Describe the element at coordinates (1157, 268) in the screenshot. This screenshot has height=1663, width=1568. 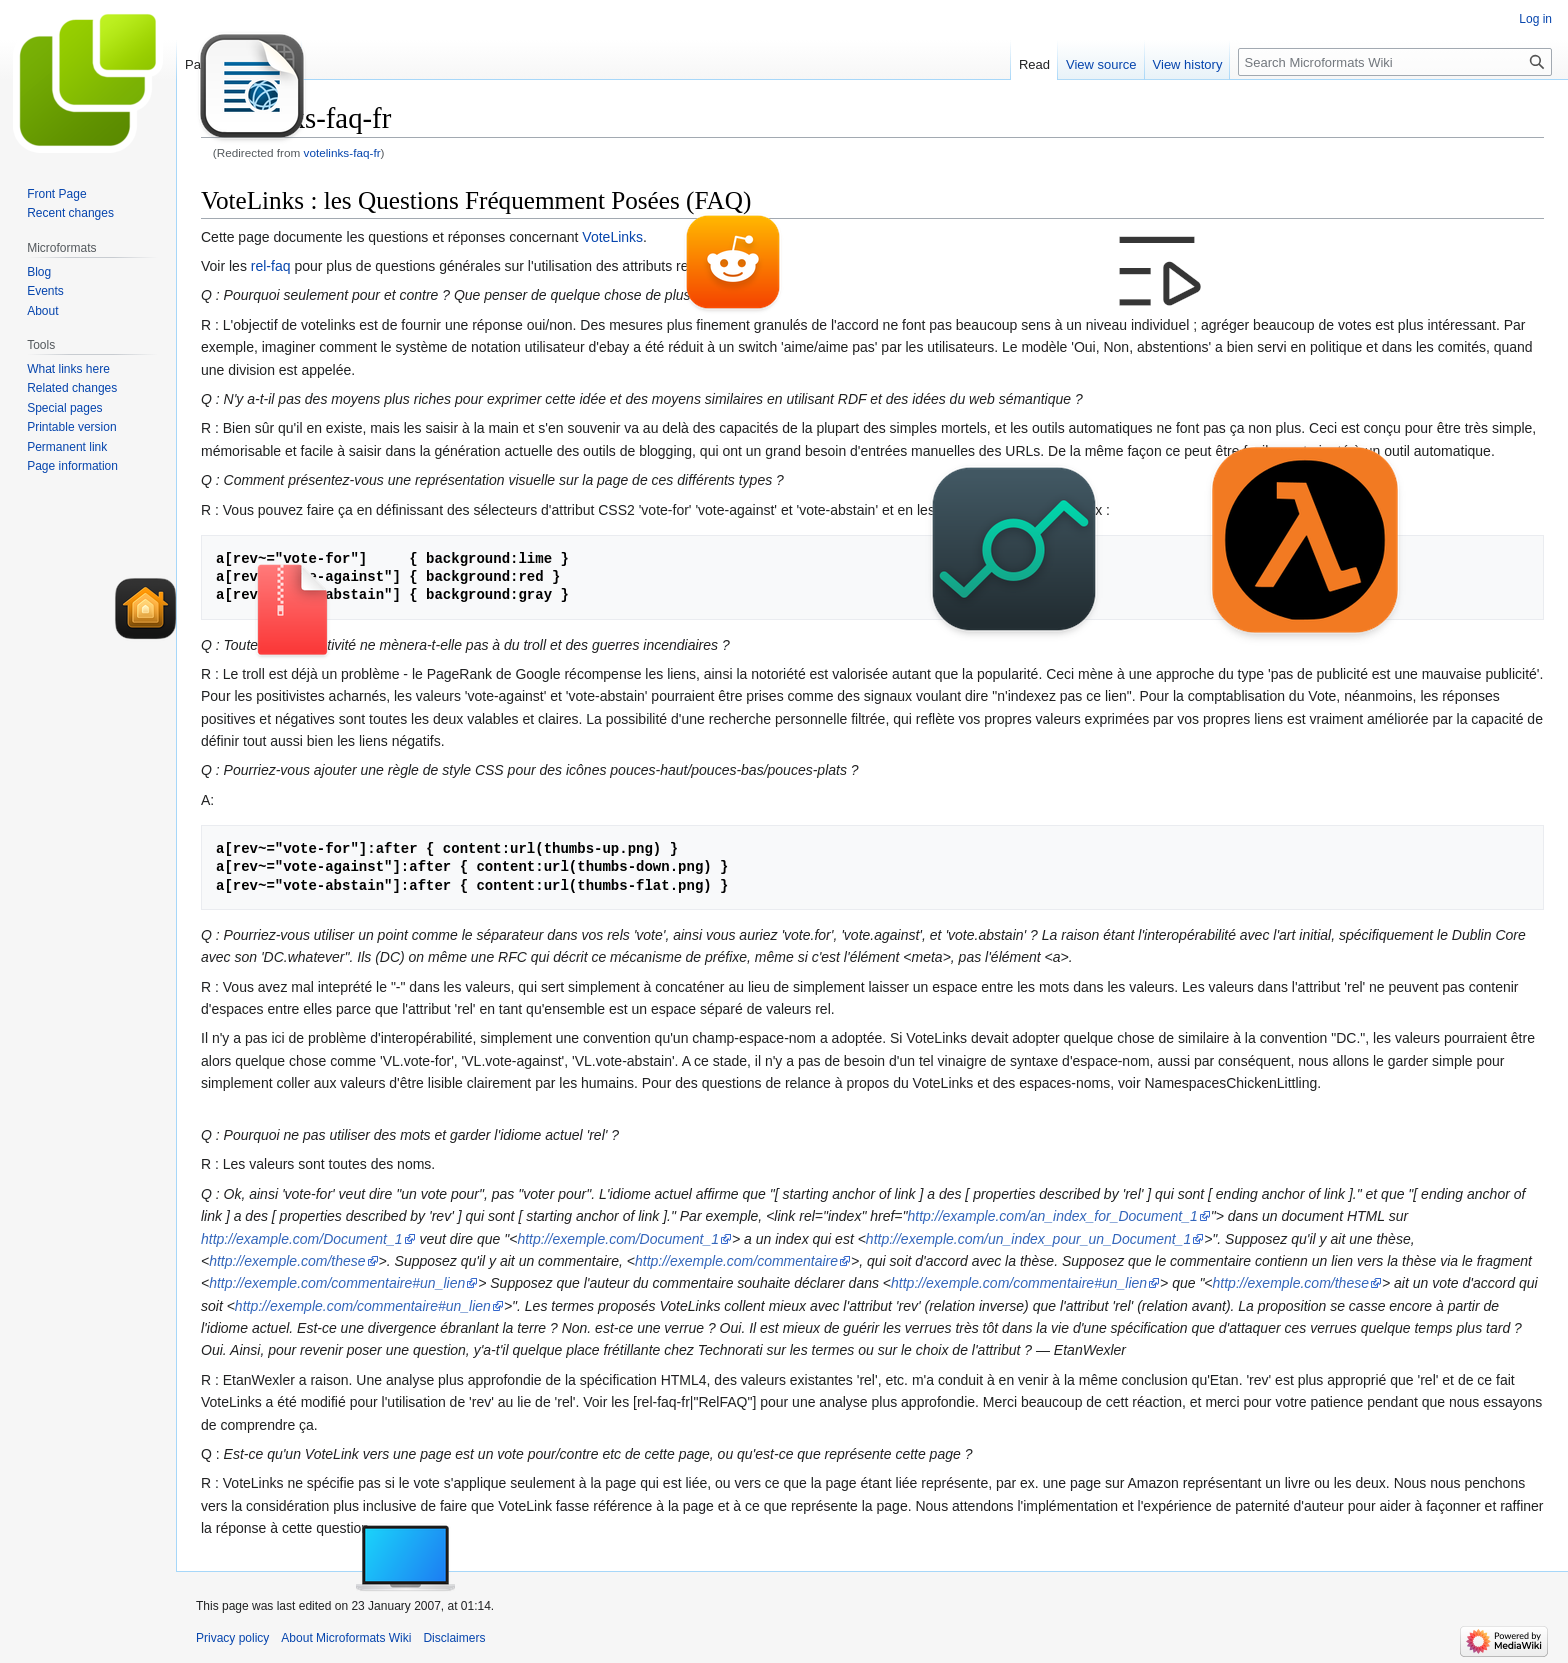
I see `view or manage the play queue` at that location.